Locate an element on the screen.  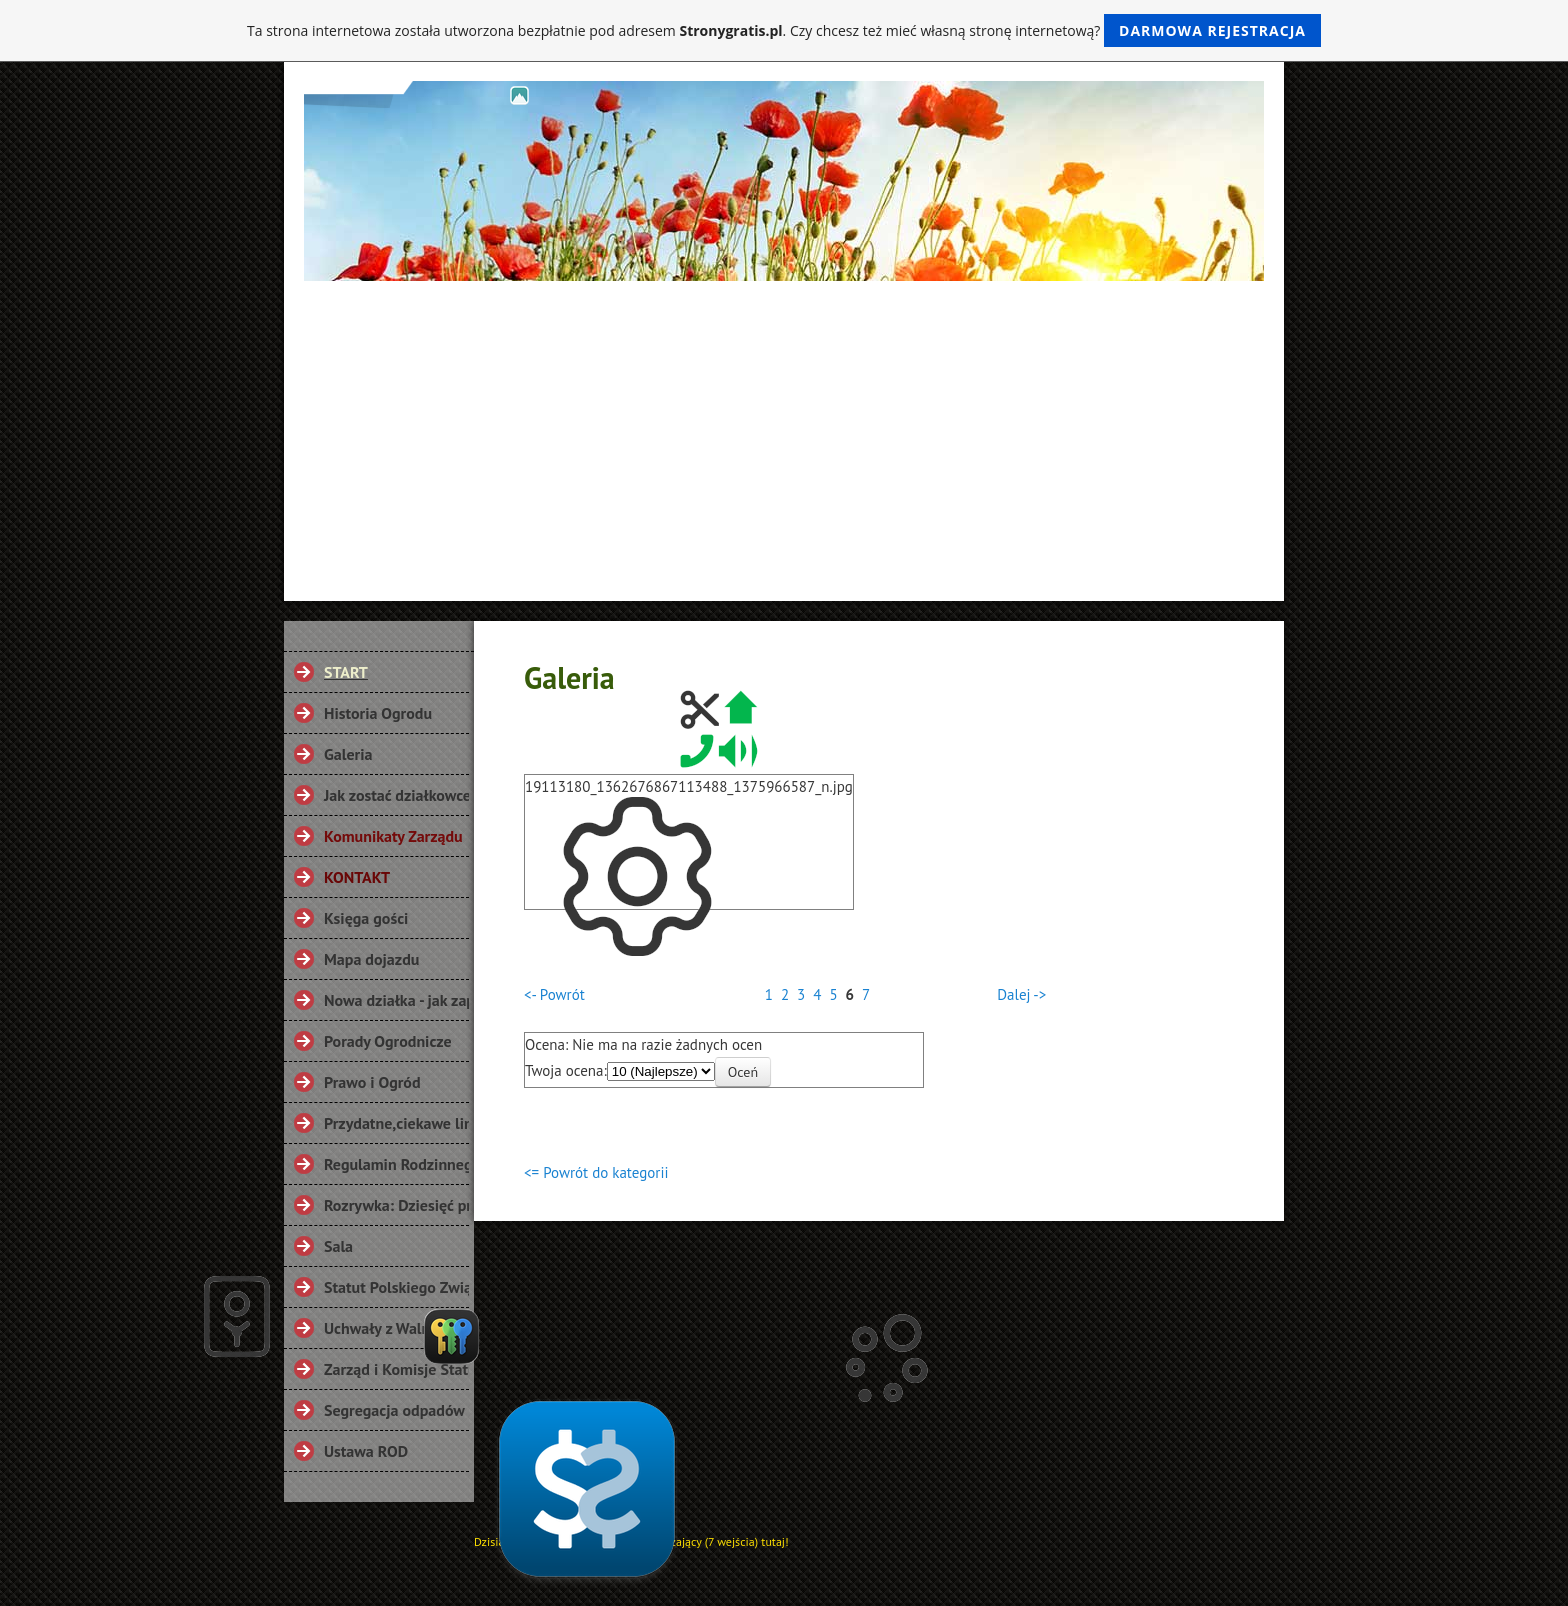
open the passwords app is located at coordinates (451, 1336).